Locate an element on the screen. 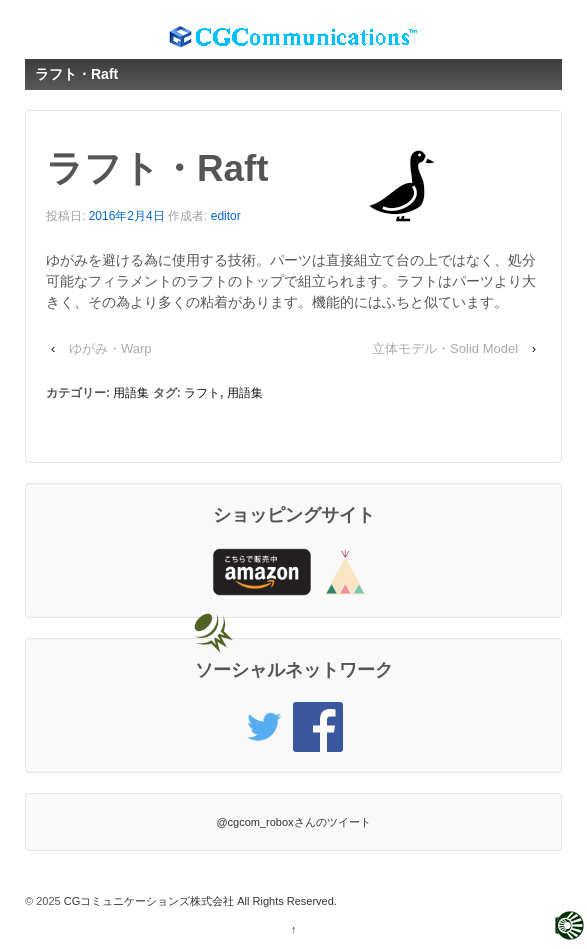 This screenshot has width=587, height=949. goose character or mascot icon is located at coordinates (402, 186).